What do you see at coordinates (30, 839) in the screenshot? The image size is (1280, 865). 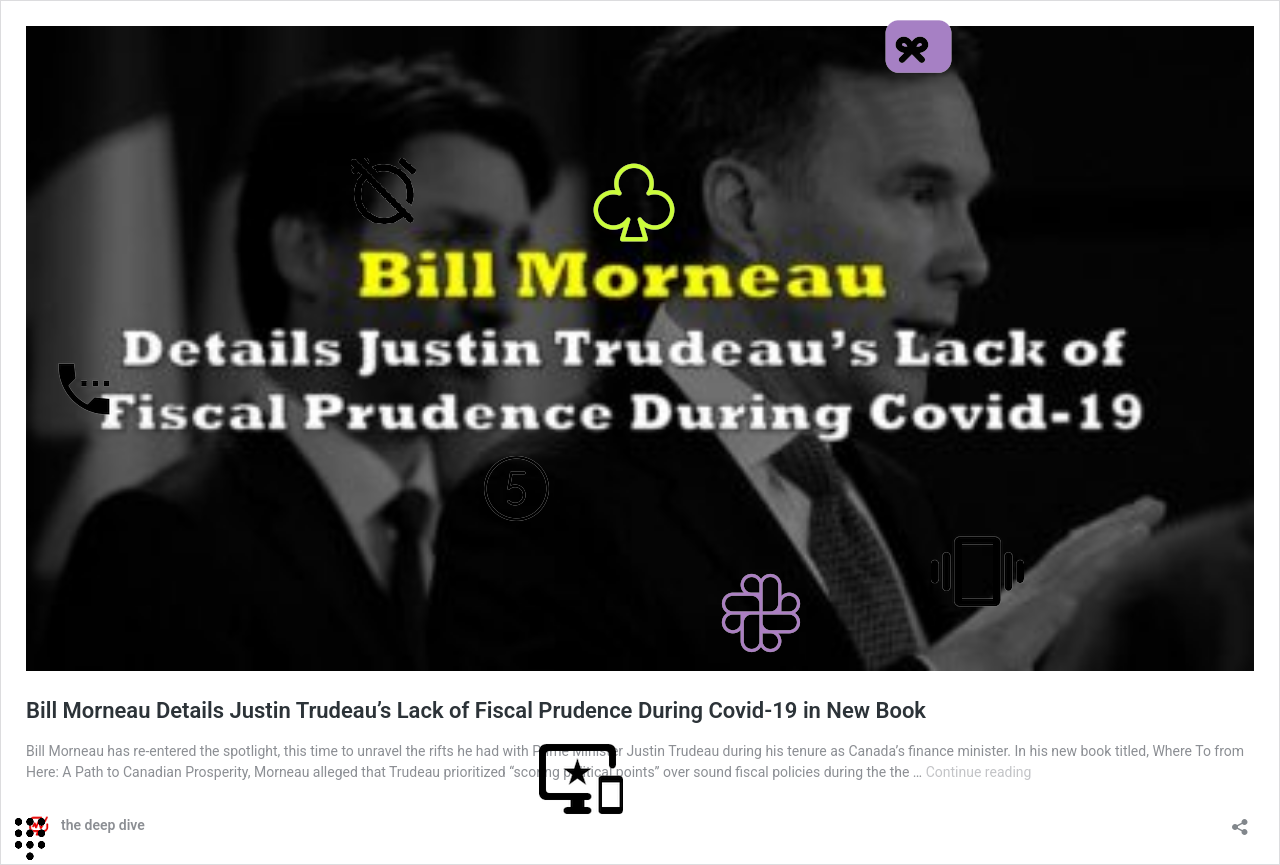 I see `open the phone dialpad` at bounding box center [30, 839].